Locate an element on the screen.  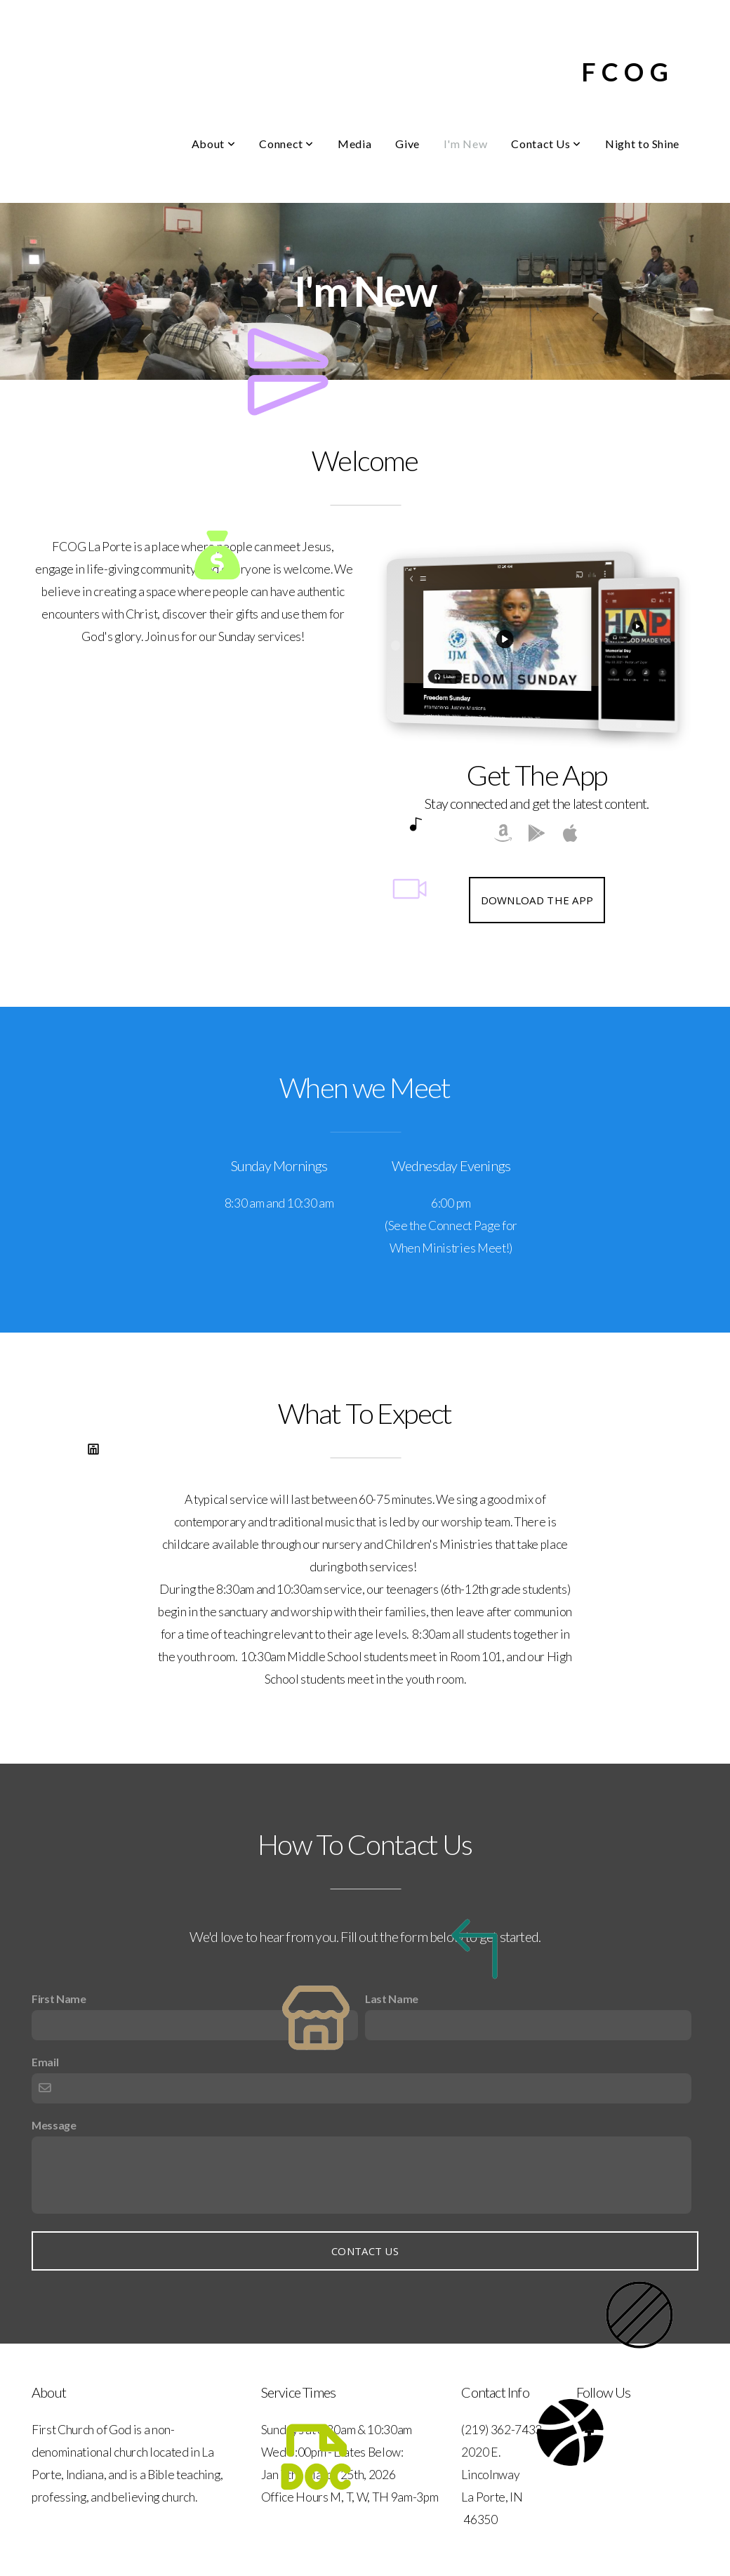
access music or audio player is located at coordinates (416, 824).